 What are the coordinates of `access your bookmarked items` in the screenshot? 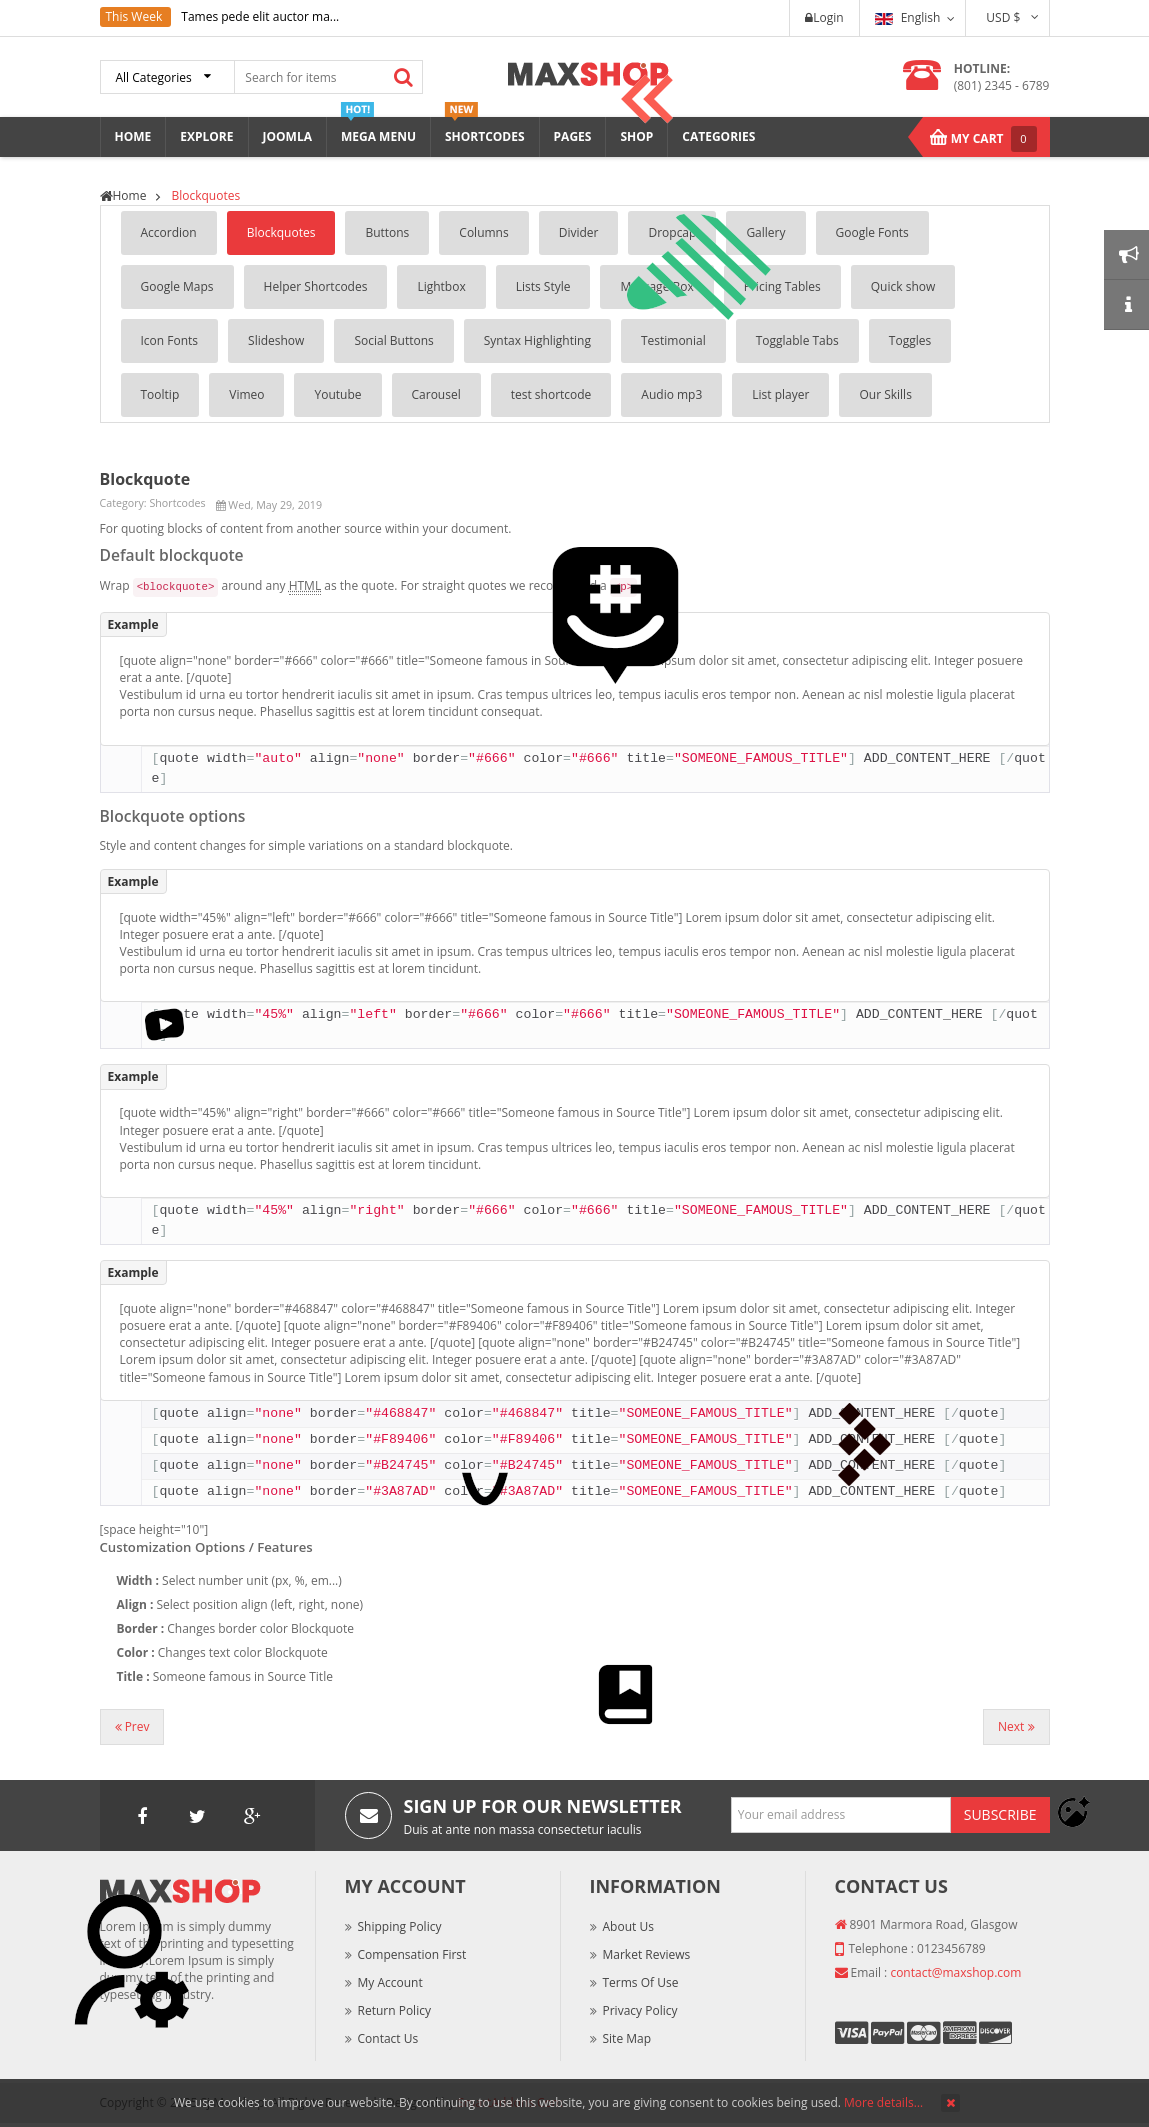 It's located at (625, 1694).